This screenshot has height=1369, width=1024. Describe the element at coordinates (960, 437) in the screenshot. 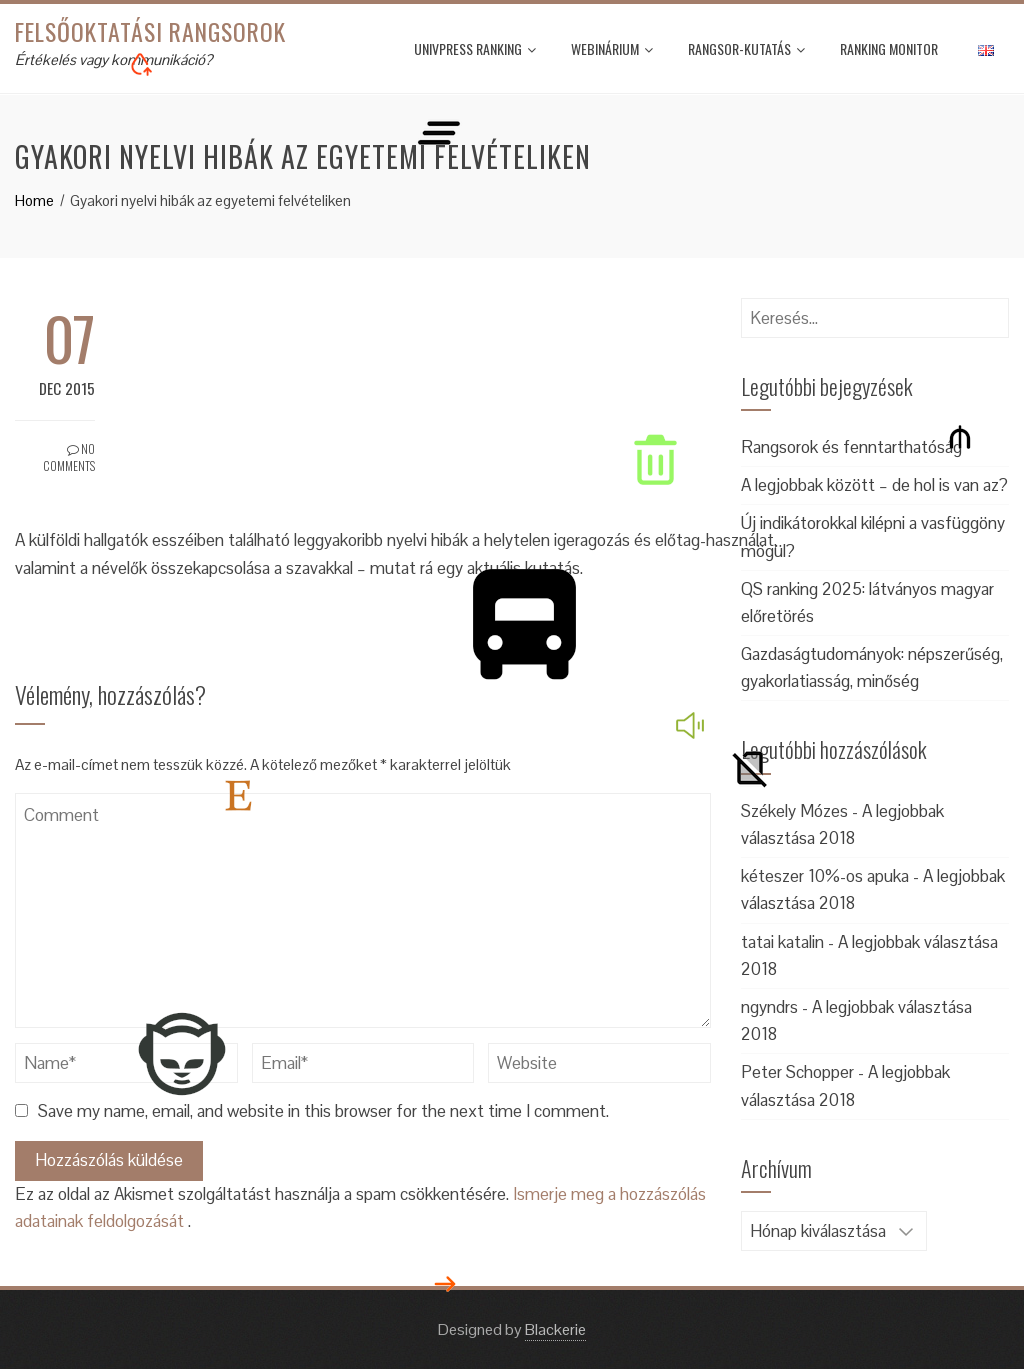

I see `indicates azerbaijani manat currency` at that location.